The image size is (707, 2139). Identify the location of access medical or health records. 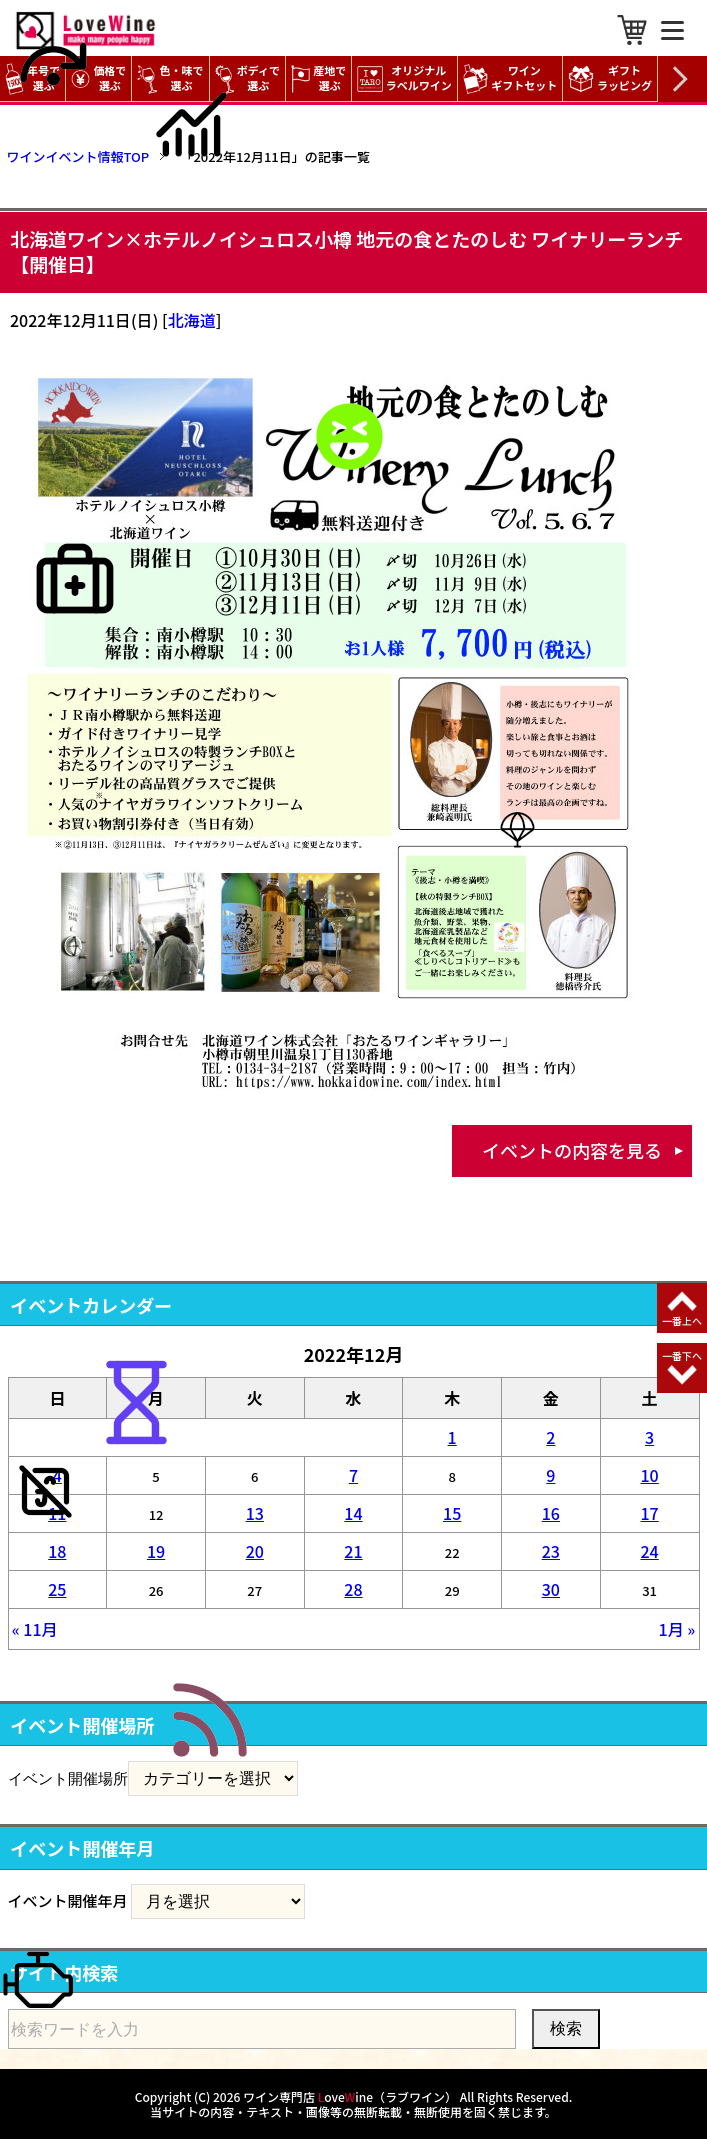
(75, 582).